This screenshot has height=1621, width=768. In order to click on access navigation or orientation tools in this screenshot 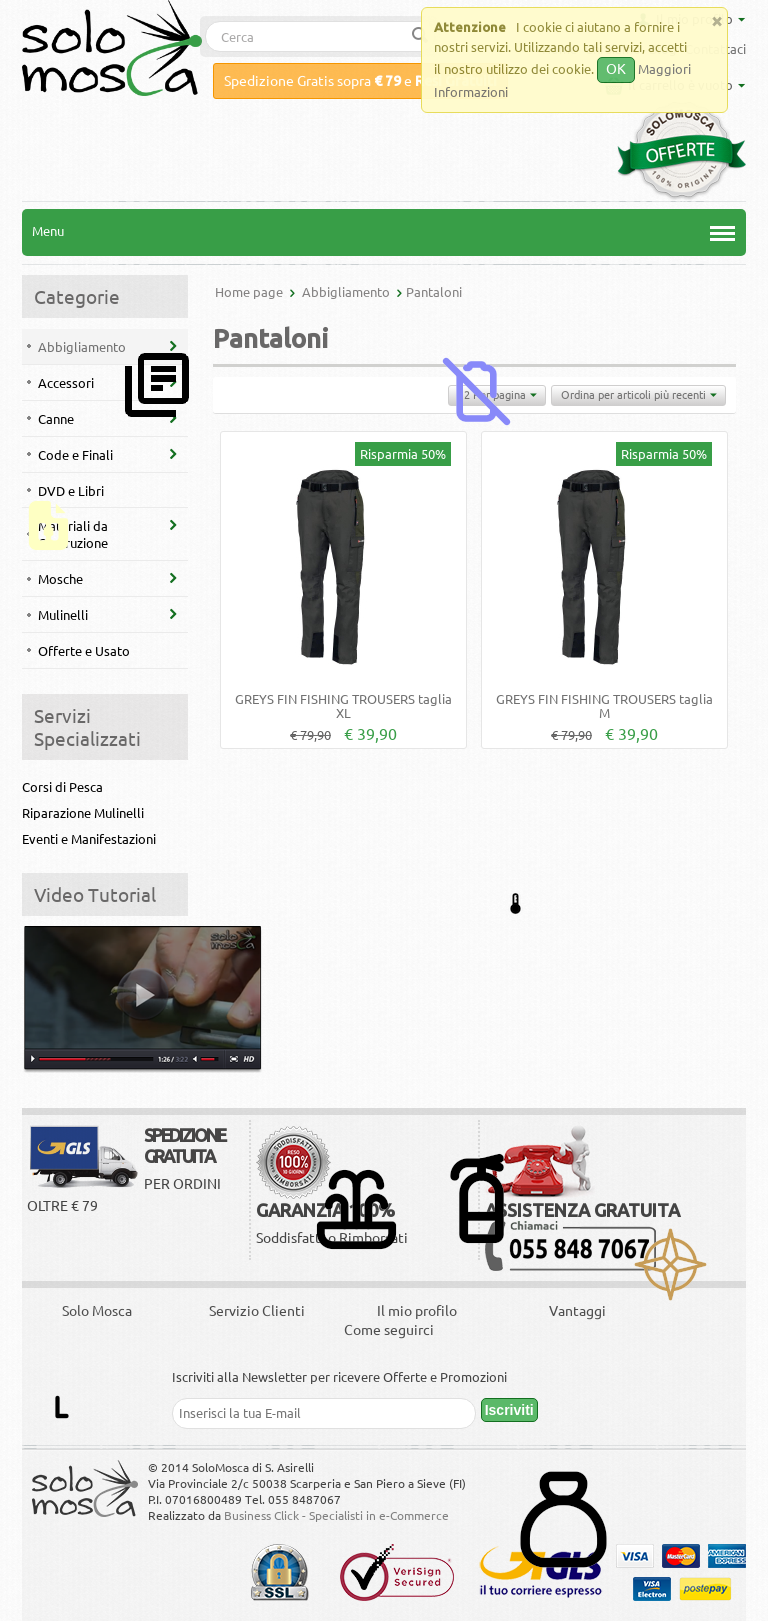, I will do `click(670, 1264)`.